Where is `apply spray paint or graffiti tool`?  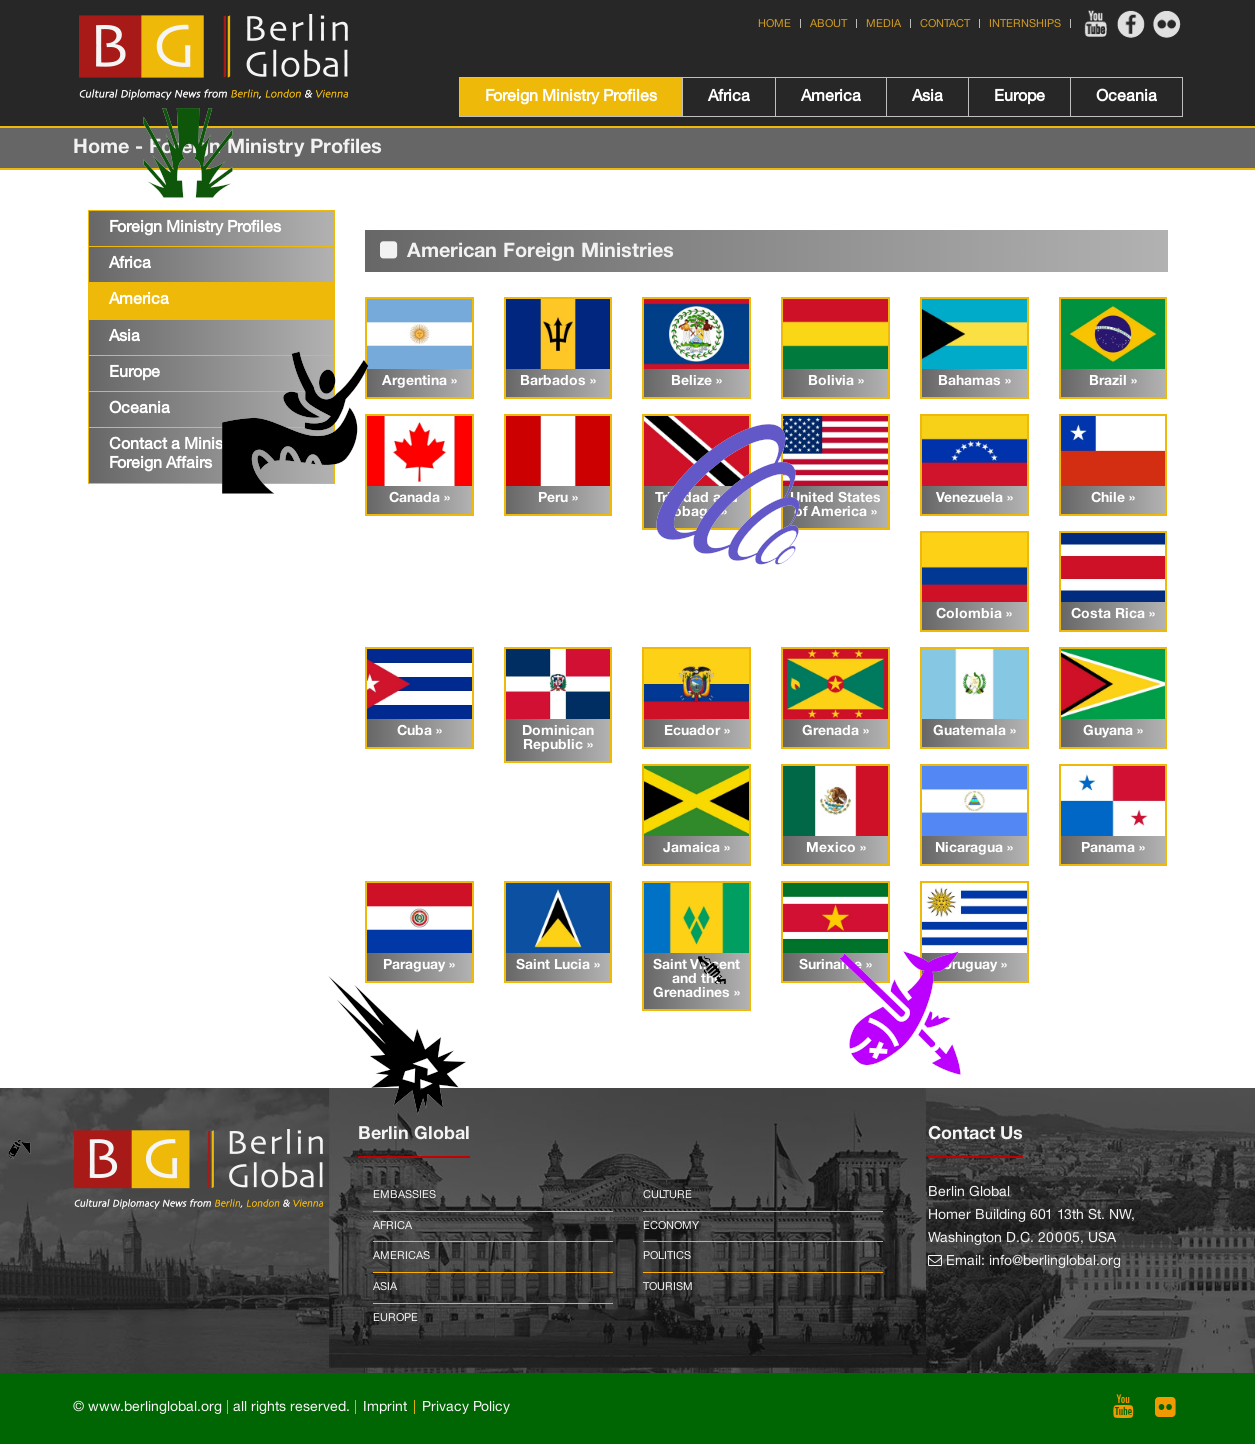
apply spray paint or graffiti tool is located at coordinates (18, 1149).